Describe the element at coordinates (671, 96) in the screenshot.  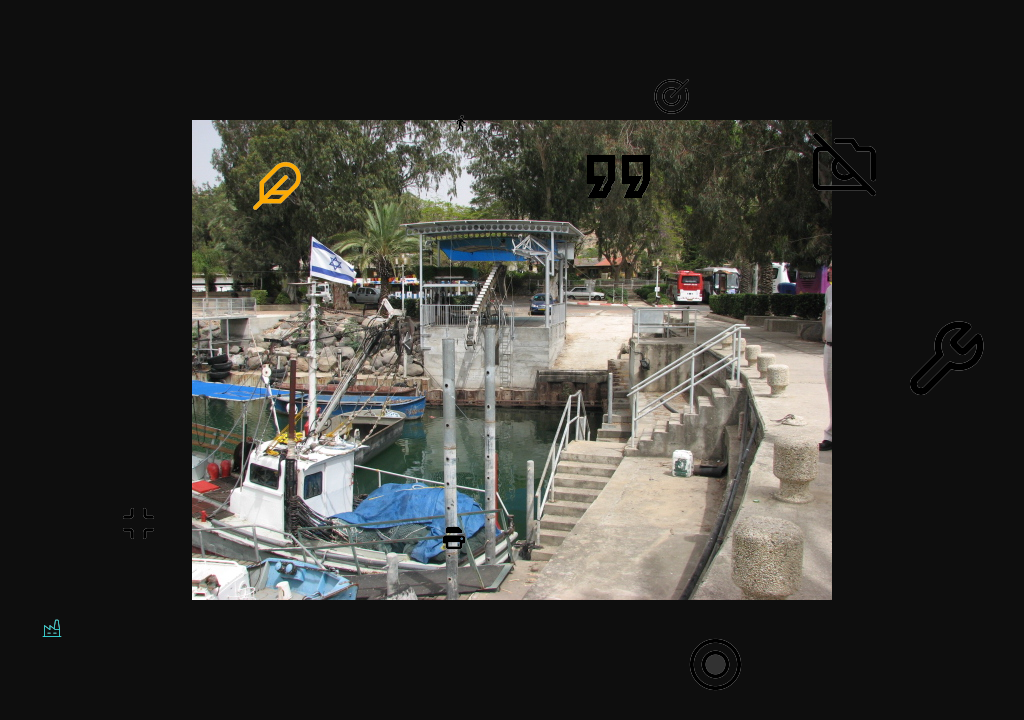
I see `set a goal or target` at that location.